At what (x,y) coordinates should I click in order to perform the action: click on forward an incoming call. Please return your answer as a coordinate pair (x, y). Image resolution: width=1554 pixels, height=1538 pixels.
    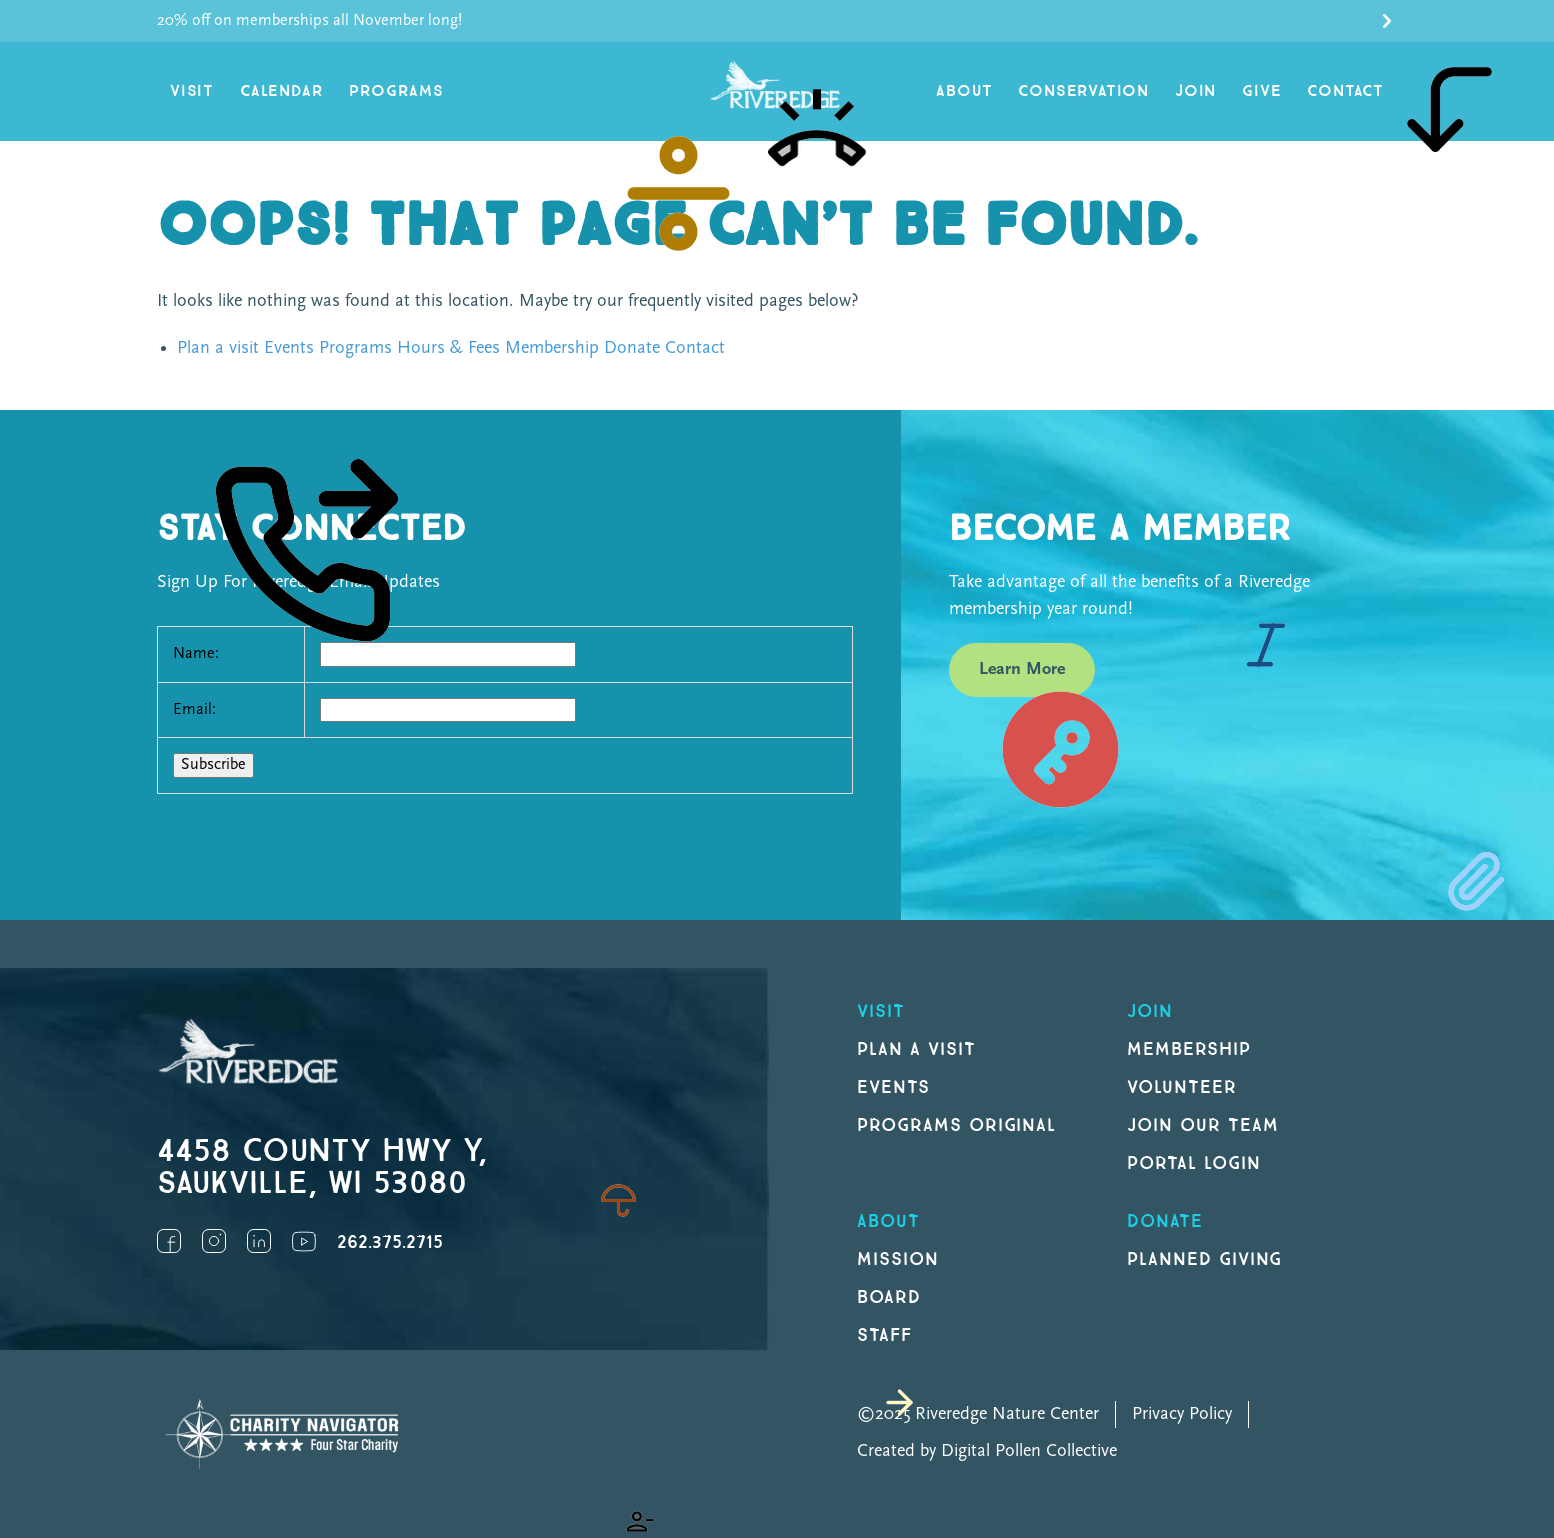
    Looking at the image, I should click on (302, 554).